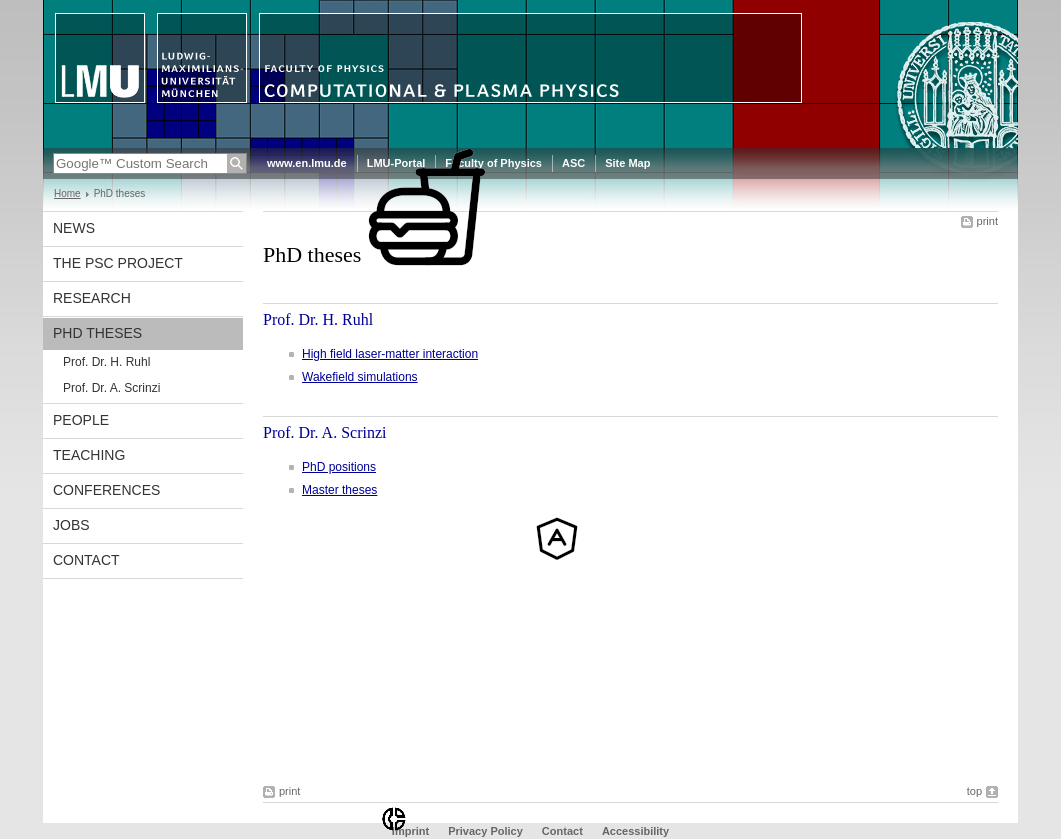 This screenshot has height=839, width=1061. Describe the element at coordinates (557, 538) in the screenshot. I see `Angular framework logo` at that location.